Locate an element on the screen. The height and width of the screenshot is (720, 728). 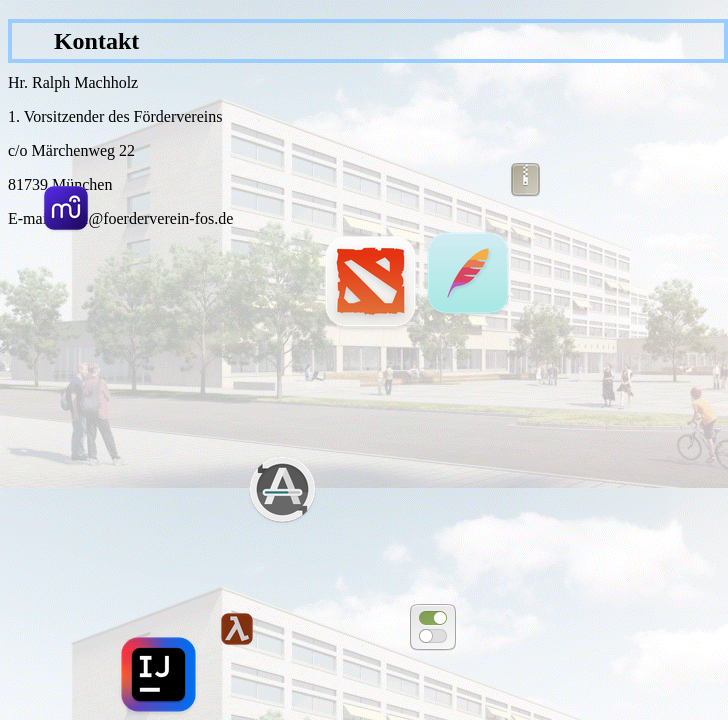
launch half-life: alyx game is located at coordinates (237, 629).